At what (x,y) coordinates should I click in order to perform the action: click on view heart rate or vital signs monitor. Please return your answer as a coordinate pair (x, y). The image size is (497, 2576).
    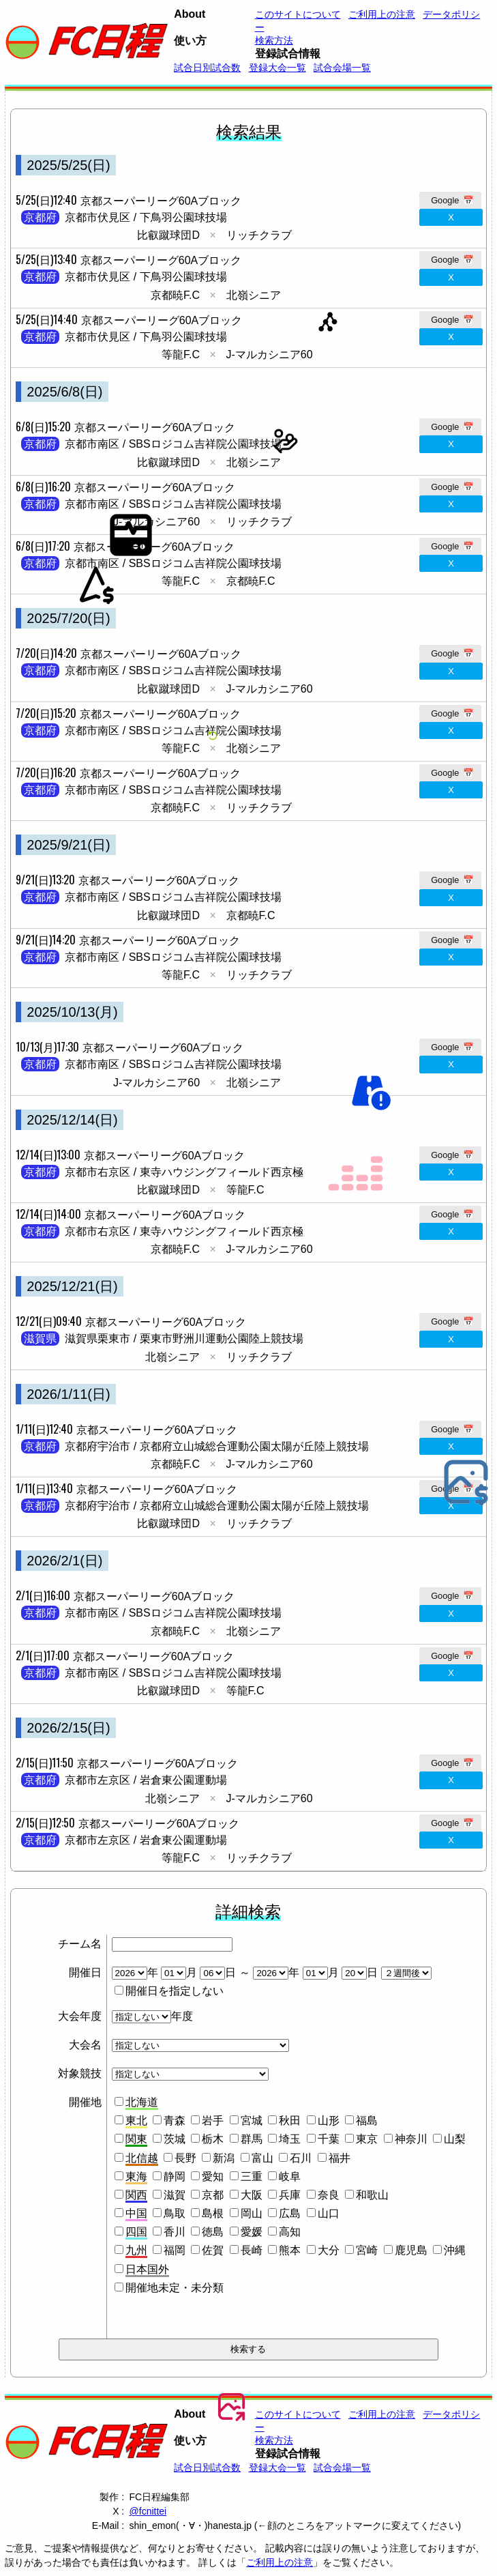
    Looking at the image, I should click on (131, 535).